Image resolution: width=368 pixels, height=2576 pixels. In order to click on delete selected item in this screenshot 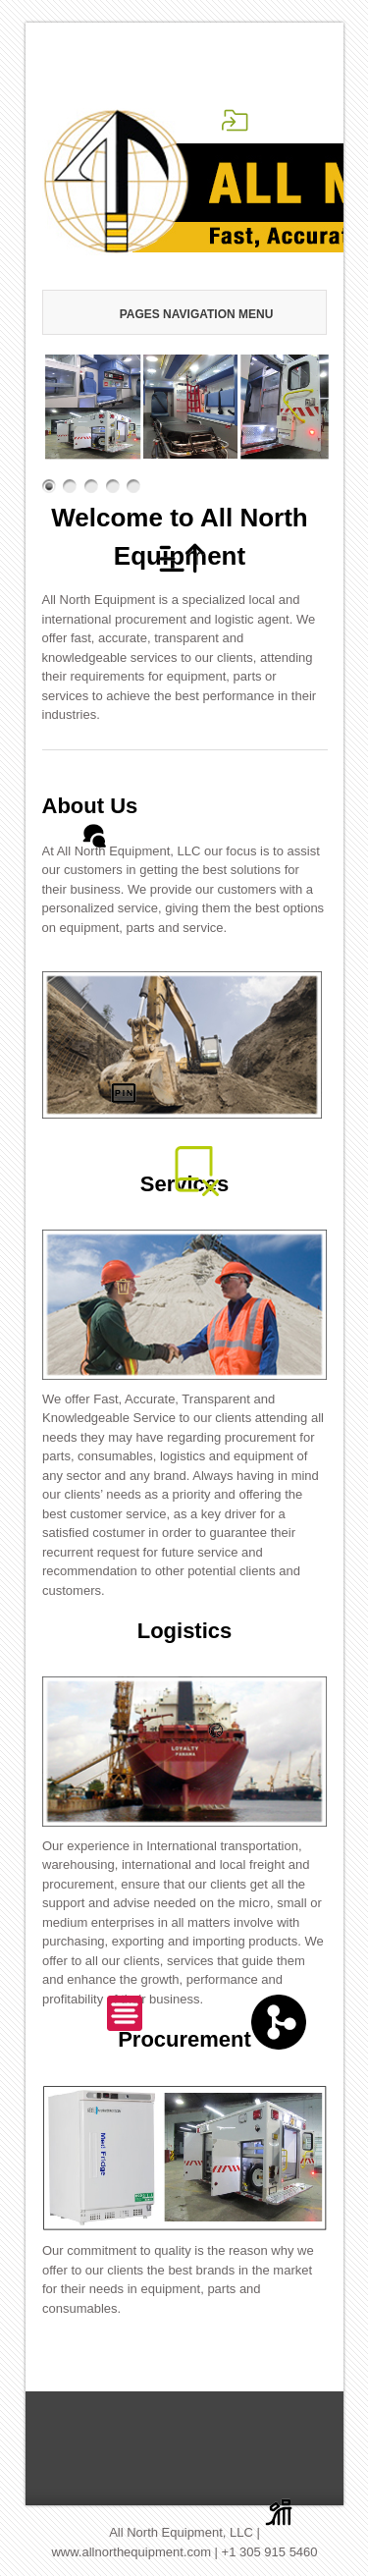, I will do `click(123, 1287)`.